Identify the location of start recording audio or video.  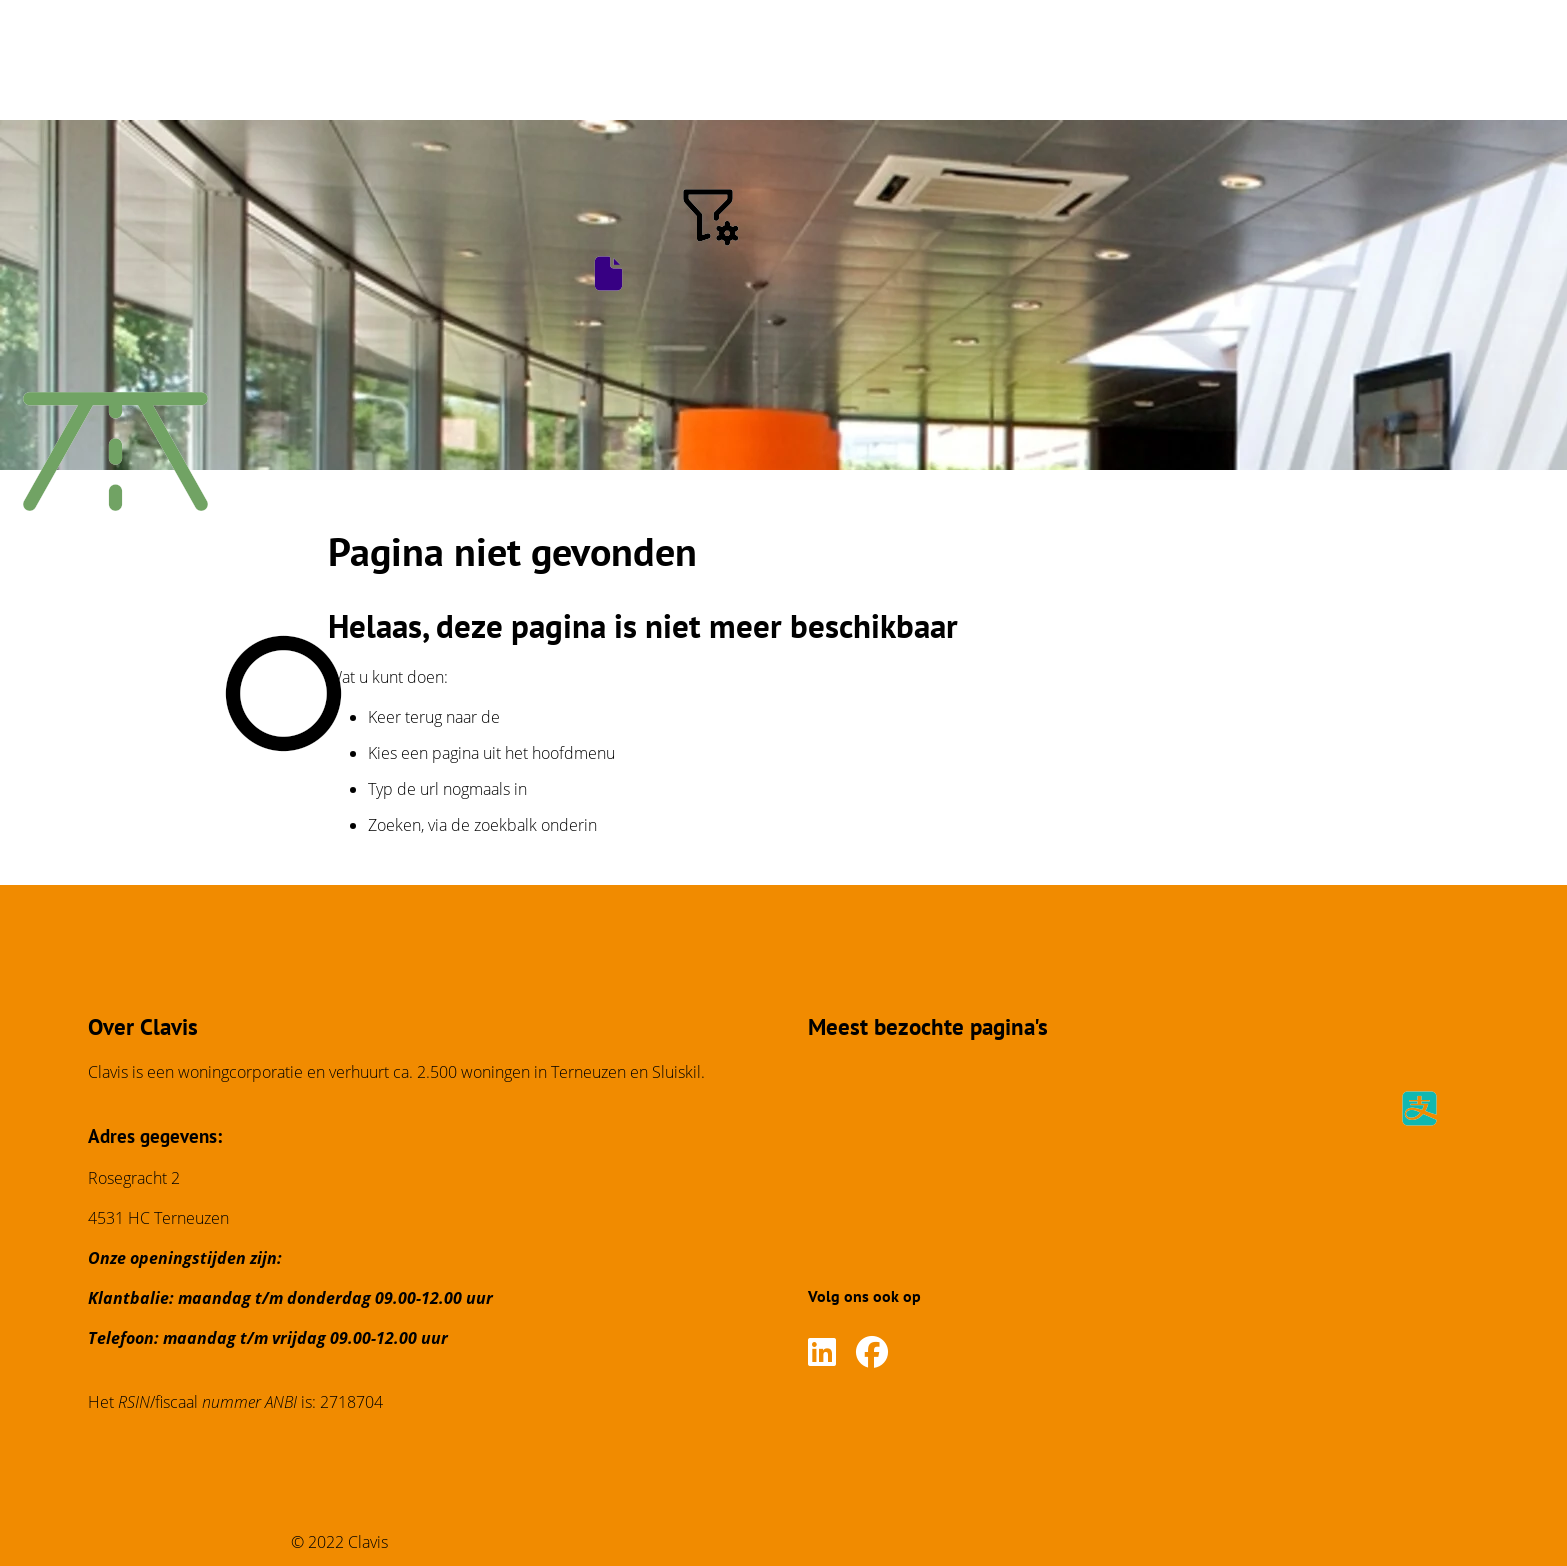
(283, 693).